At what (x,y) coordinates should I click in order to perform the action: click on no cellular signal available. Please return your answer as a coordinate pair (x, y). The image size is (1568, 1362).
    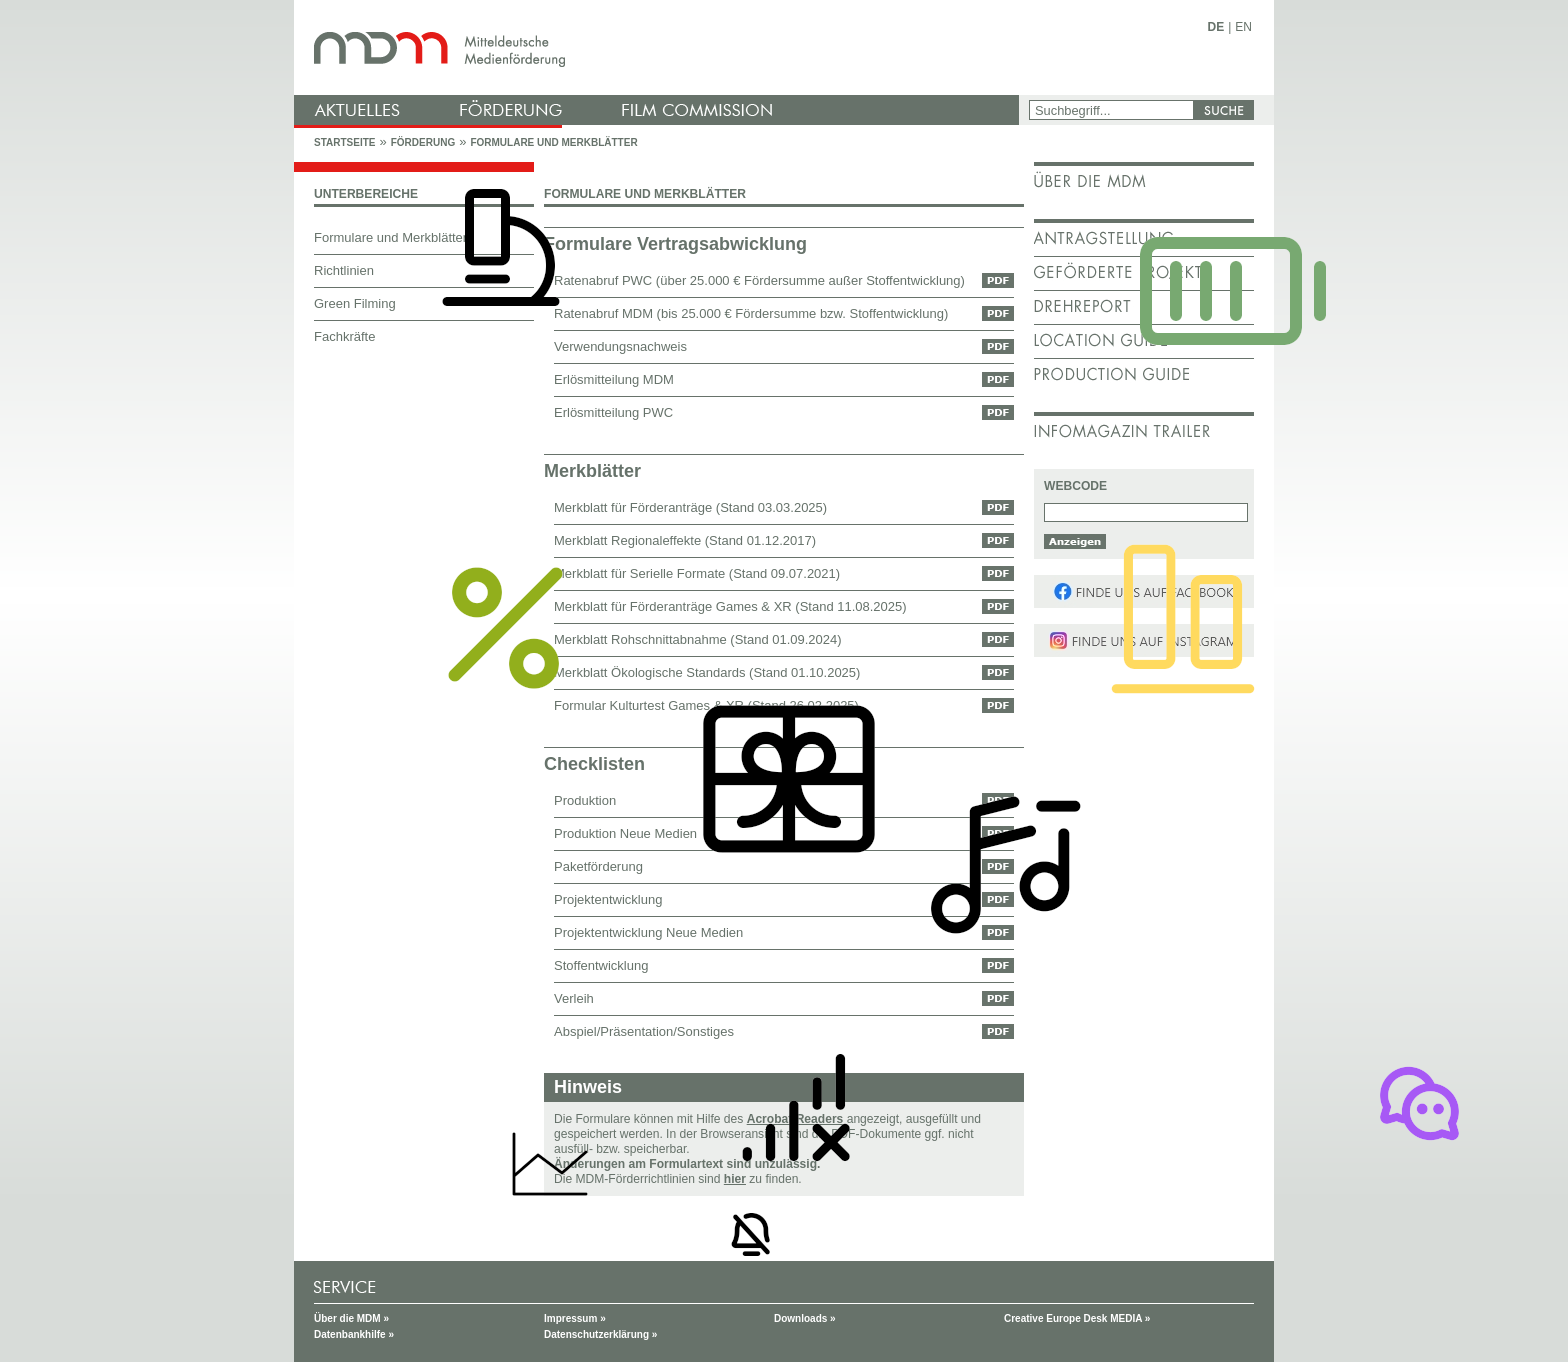
    Looking at the image, I should click on (798, 1114).